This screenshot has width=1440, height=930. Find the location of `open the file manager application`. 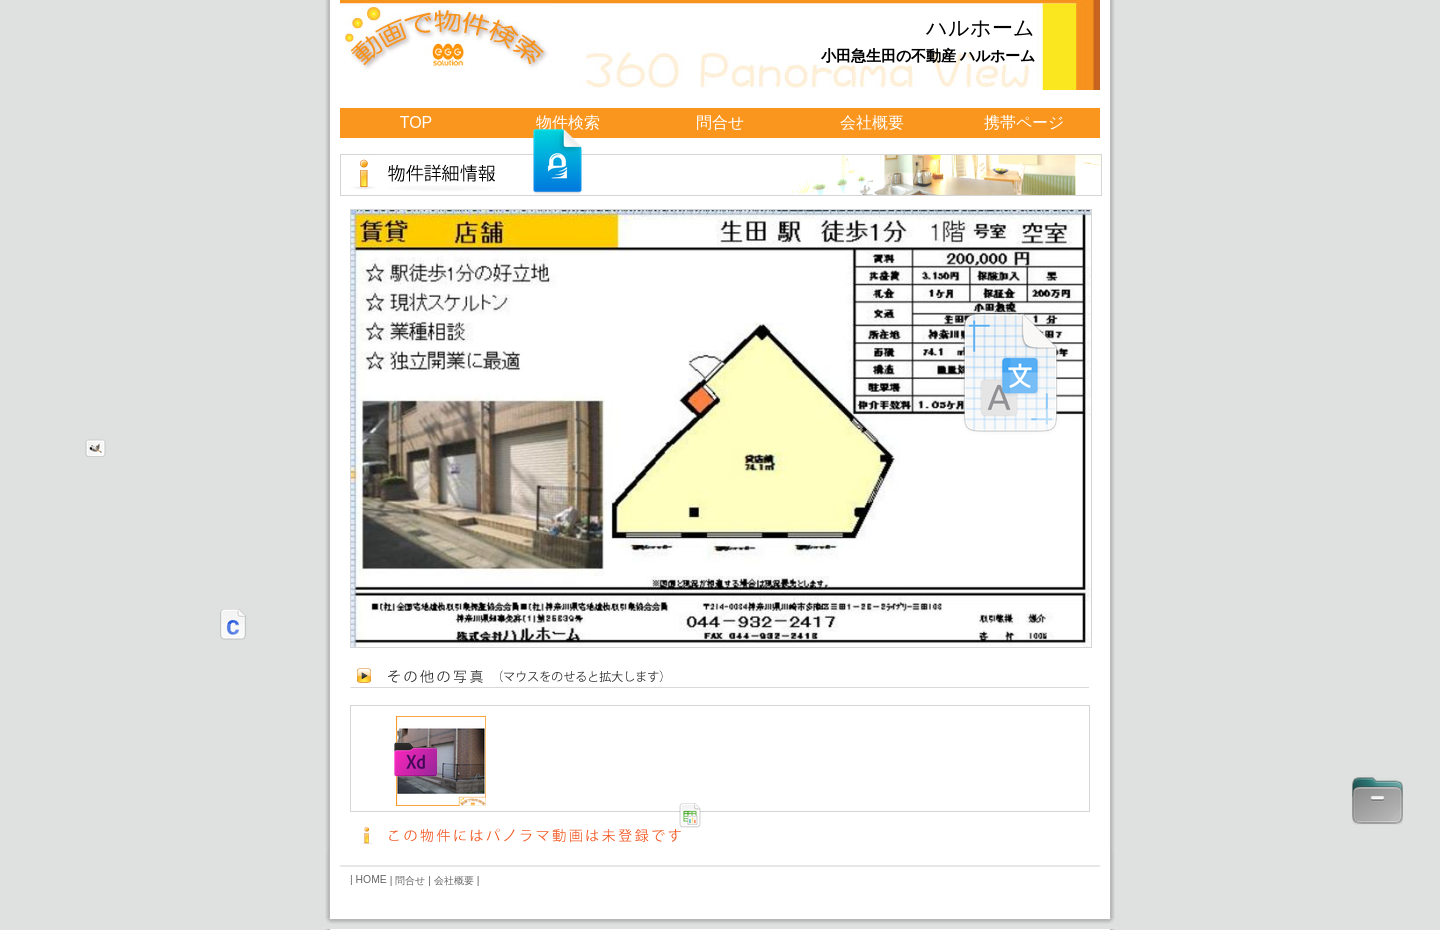

open the file manager application is located at coordinates (1377, 800).